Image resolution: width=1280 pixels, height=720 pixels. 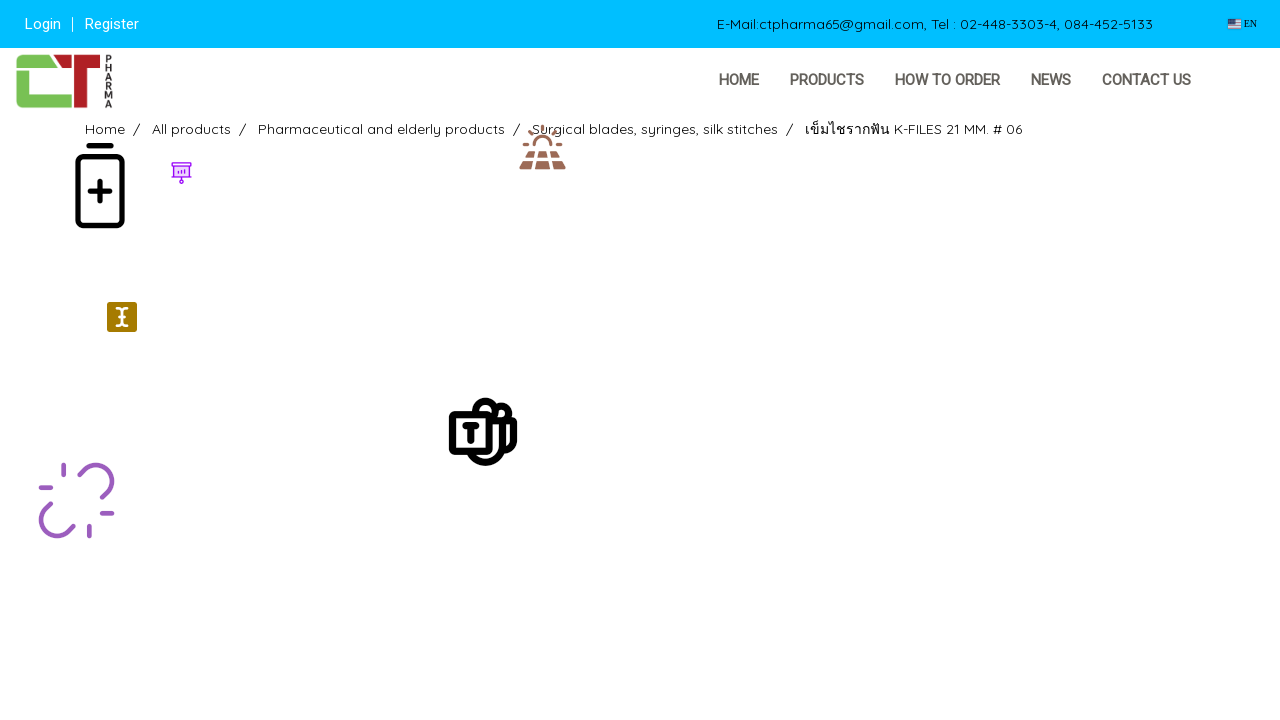 What do you see at coordinates (181, 171) in the screenshot?
I see `view presentation with chart data` at bounding box center [181, 171].